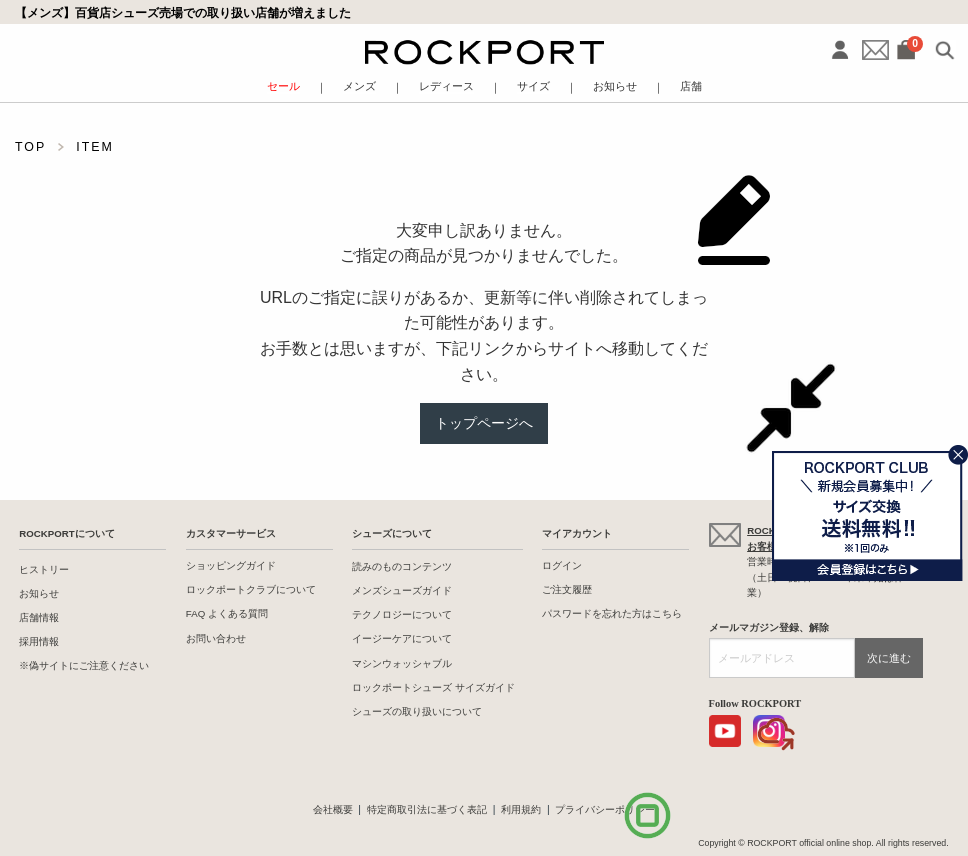 The width and height of the screenshot is (968, 856). Describe the element at coordinates (647, 815) in the screenshot. I see `playstation square button symbol` at that location.